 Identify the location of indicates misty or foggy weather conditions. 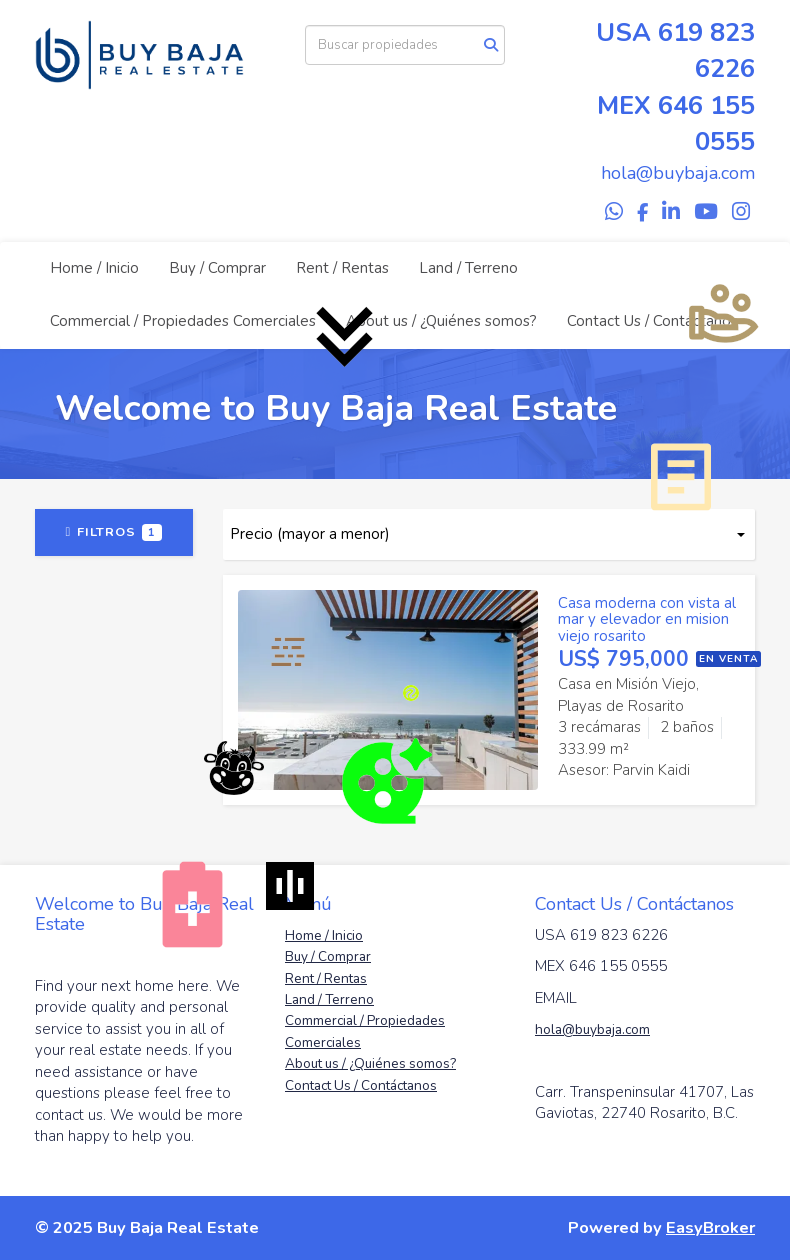
(288, 651).